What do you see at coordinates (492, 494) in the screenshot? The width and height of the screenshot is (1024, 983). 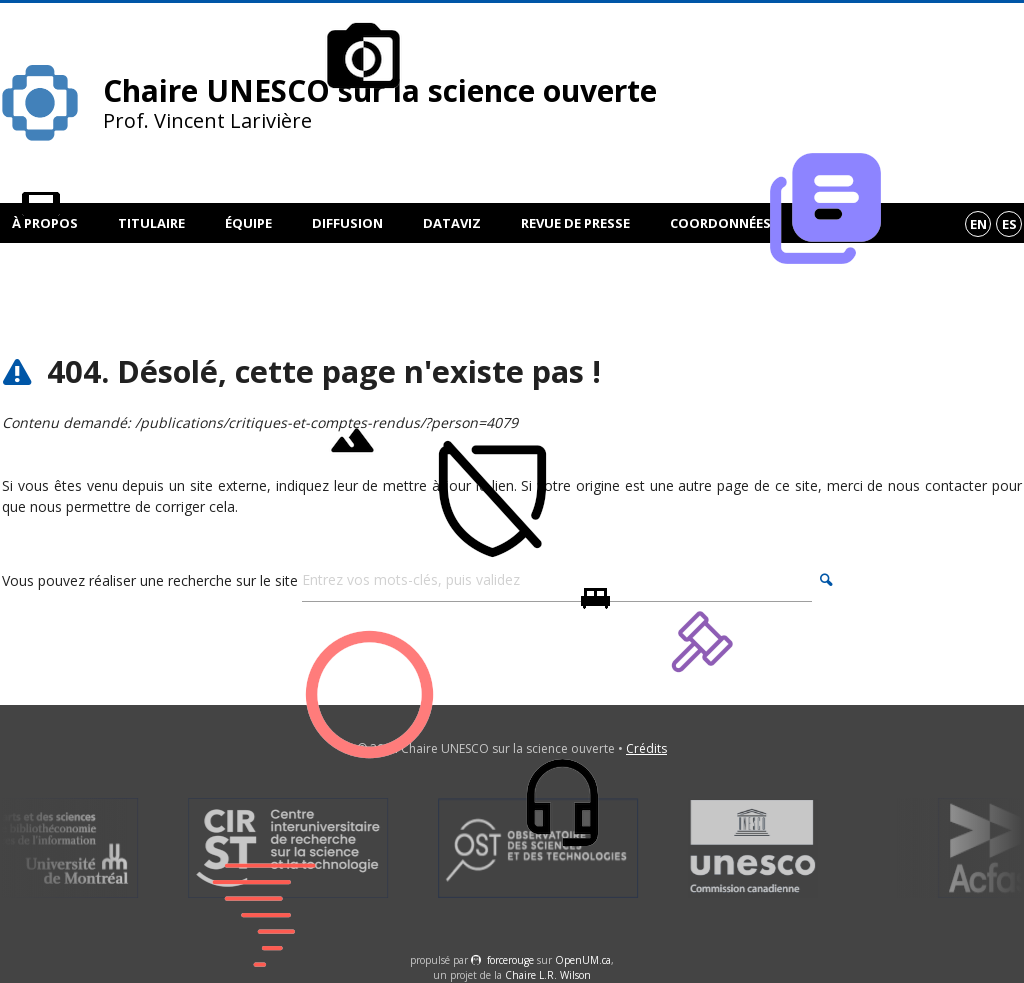 I see `security or protection is disabled` at bounding box center [492, 494].